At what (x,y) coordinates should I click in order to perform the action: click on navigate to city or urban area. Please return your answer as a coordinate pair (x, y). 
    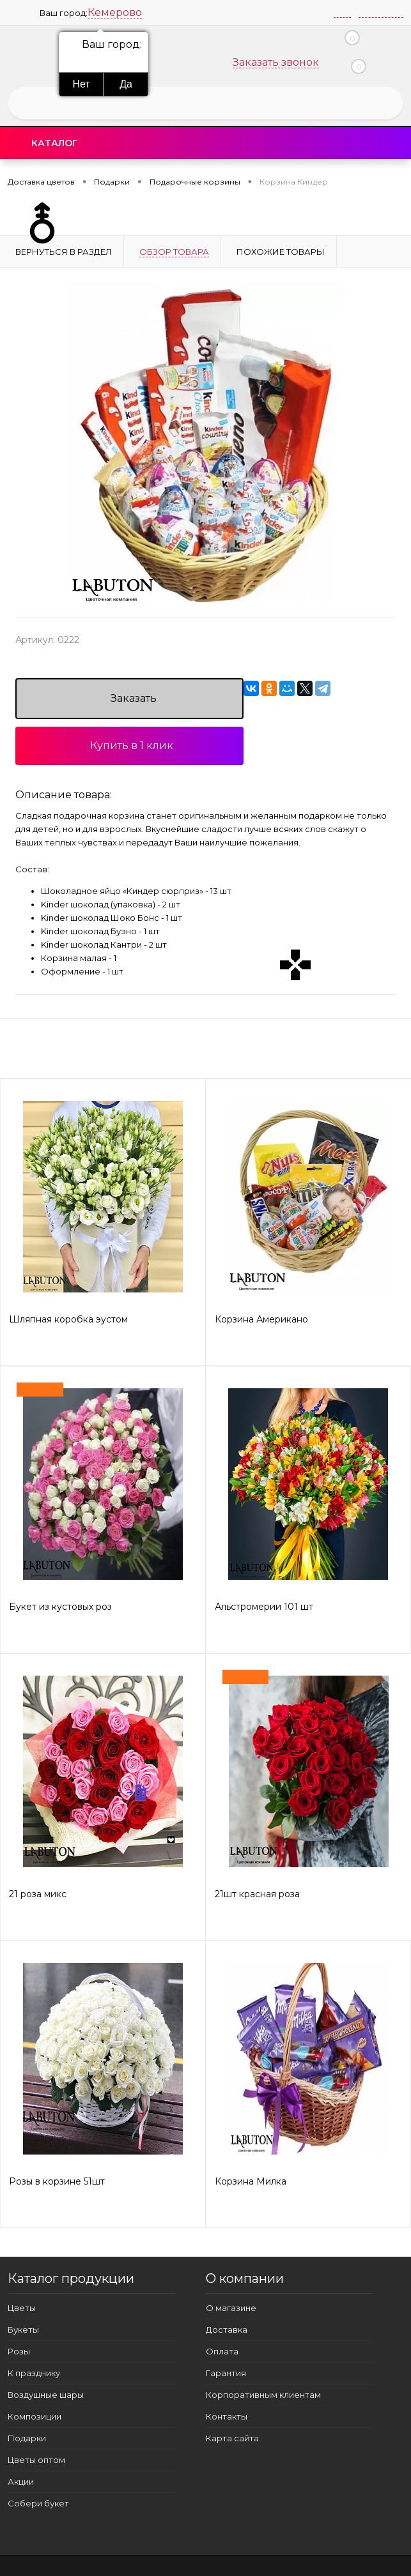
    Looking at the image, I should click on (136, 1792).